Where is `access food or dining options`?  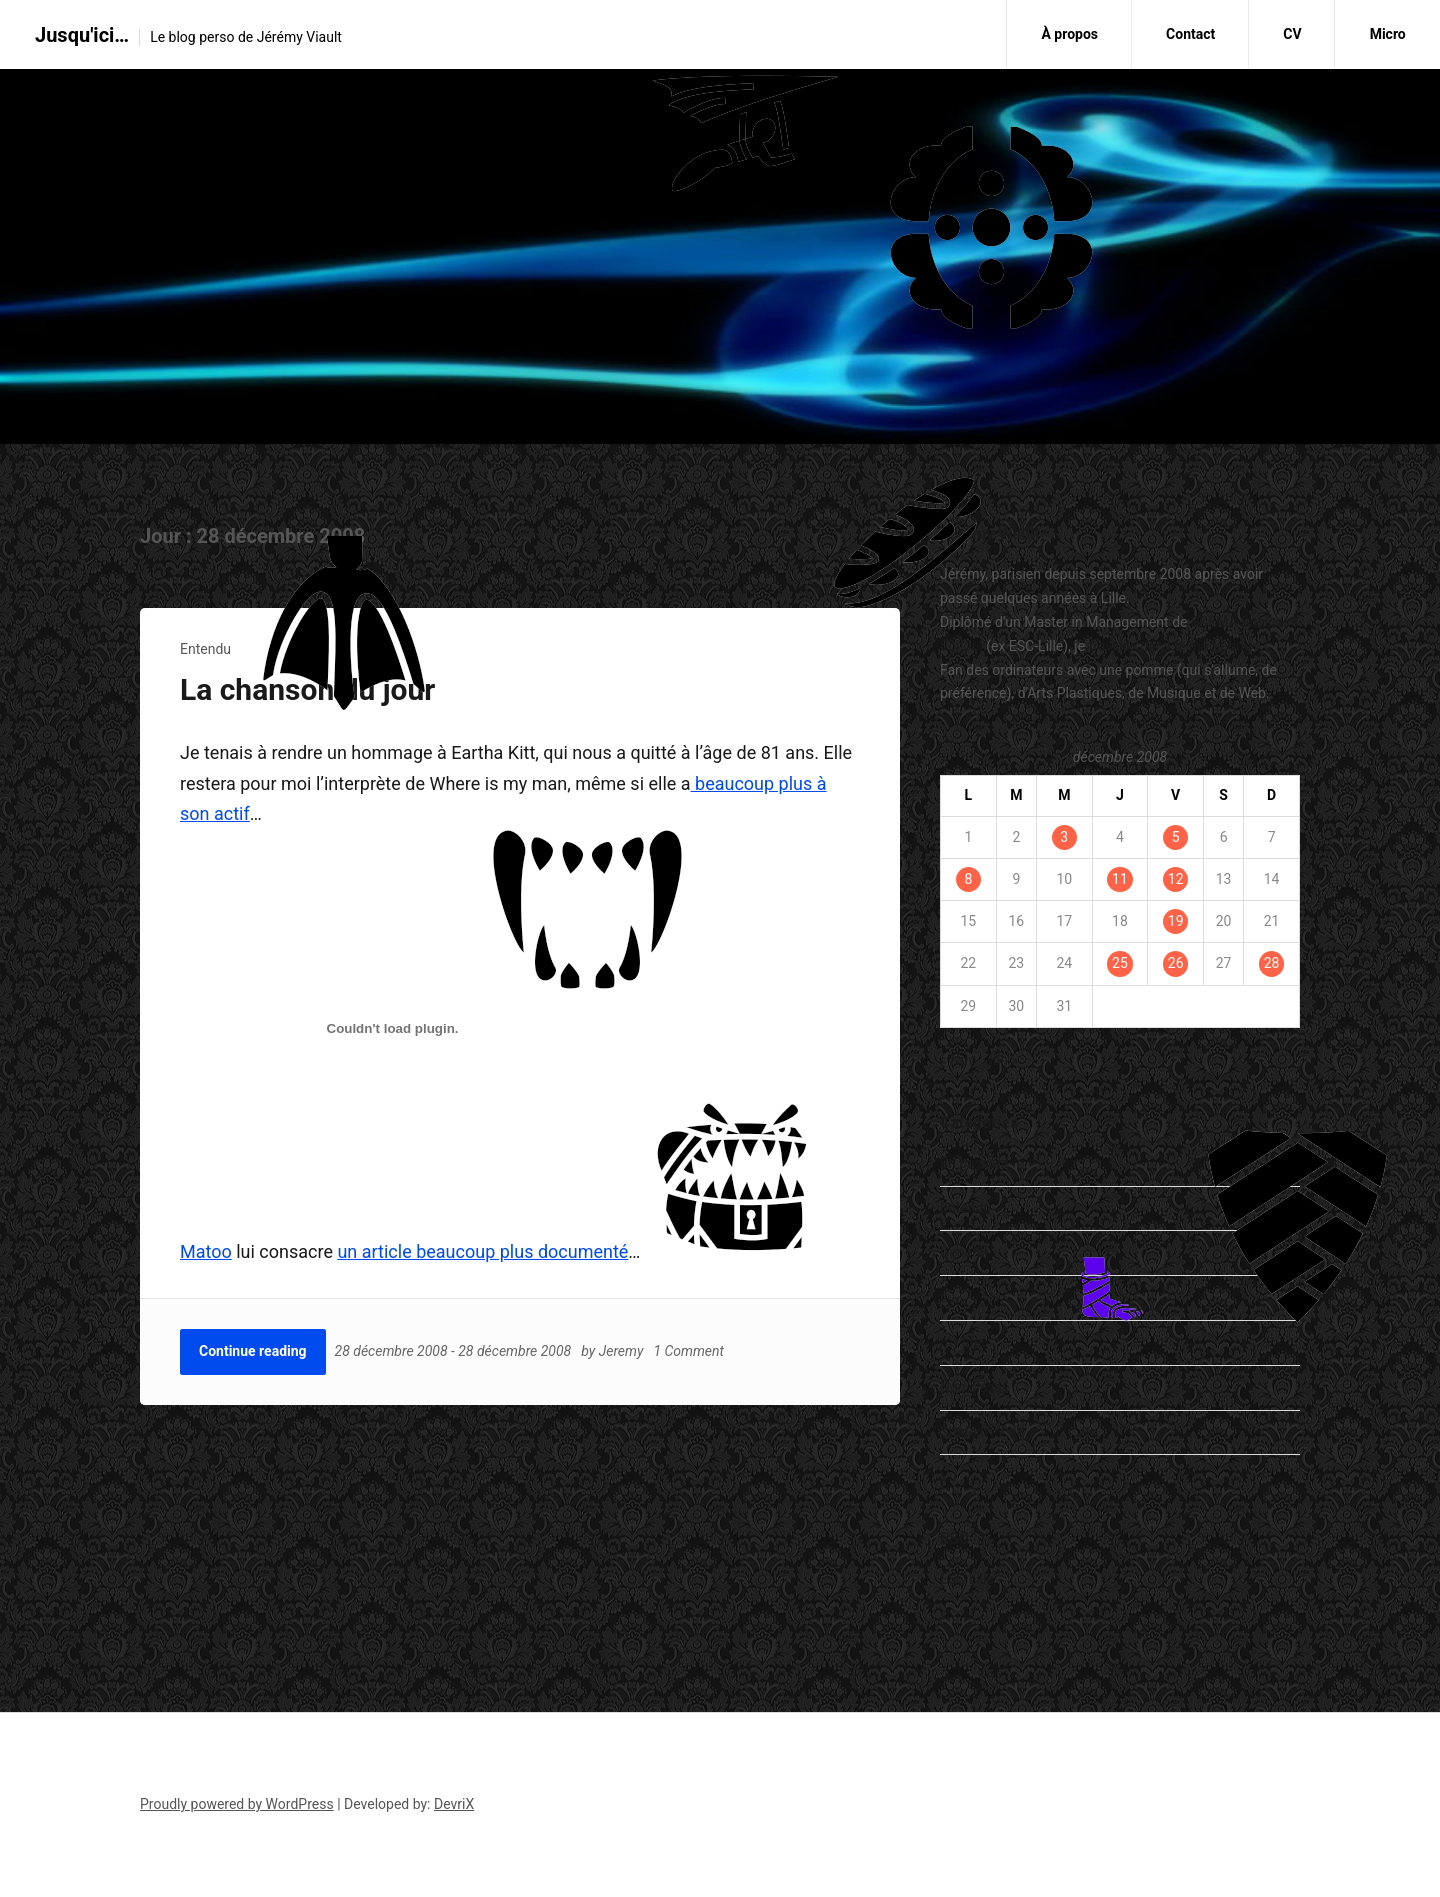 access food or dining options is located at coordinates (907, 542).